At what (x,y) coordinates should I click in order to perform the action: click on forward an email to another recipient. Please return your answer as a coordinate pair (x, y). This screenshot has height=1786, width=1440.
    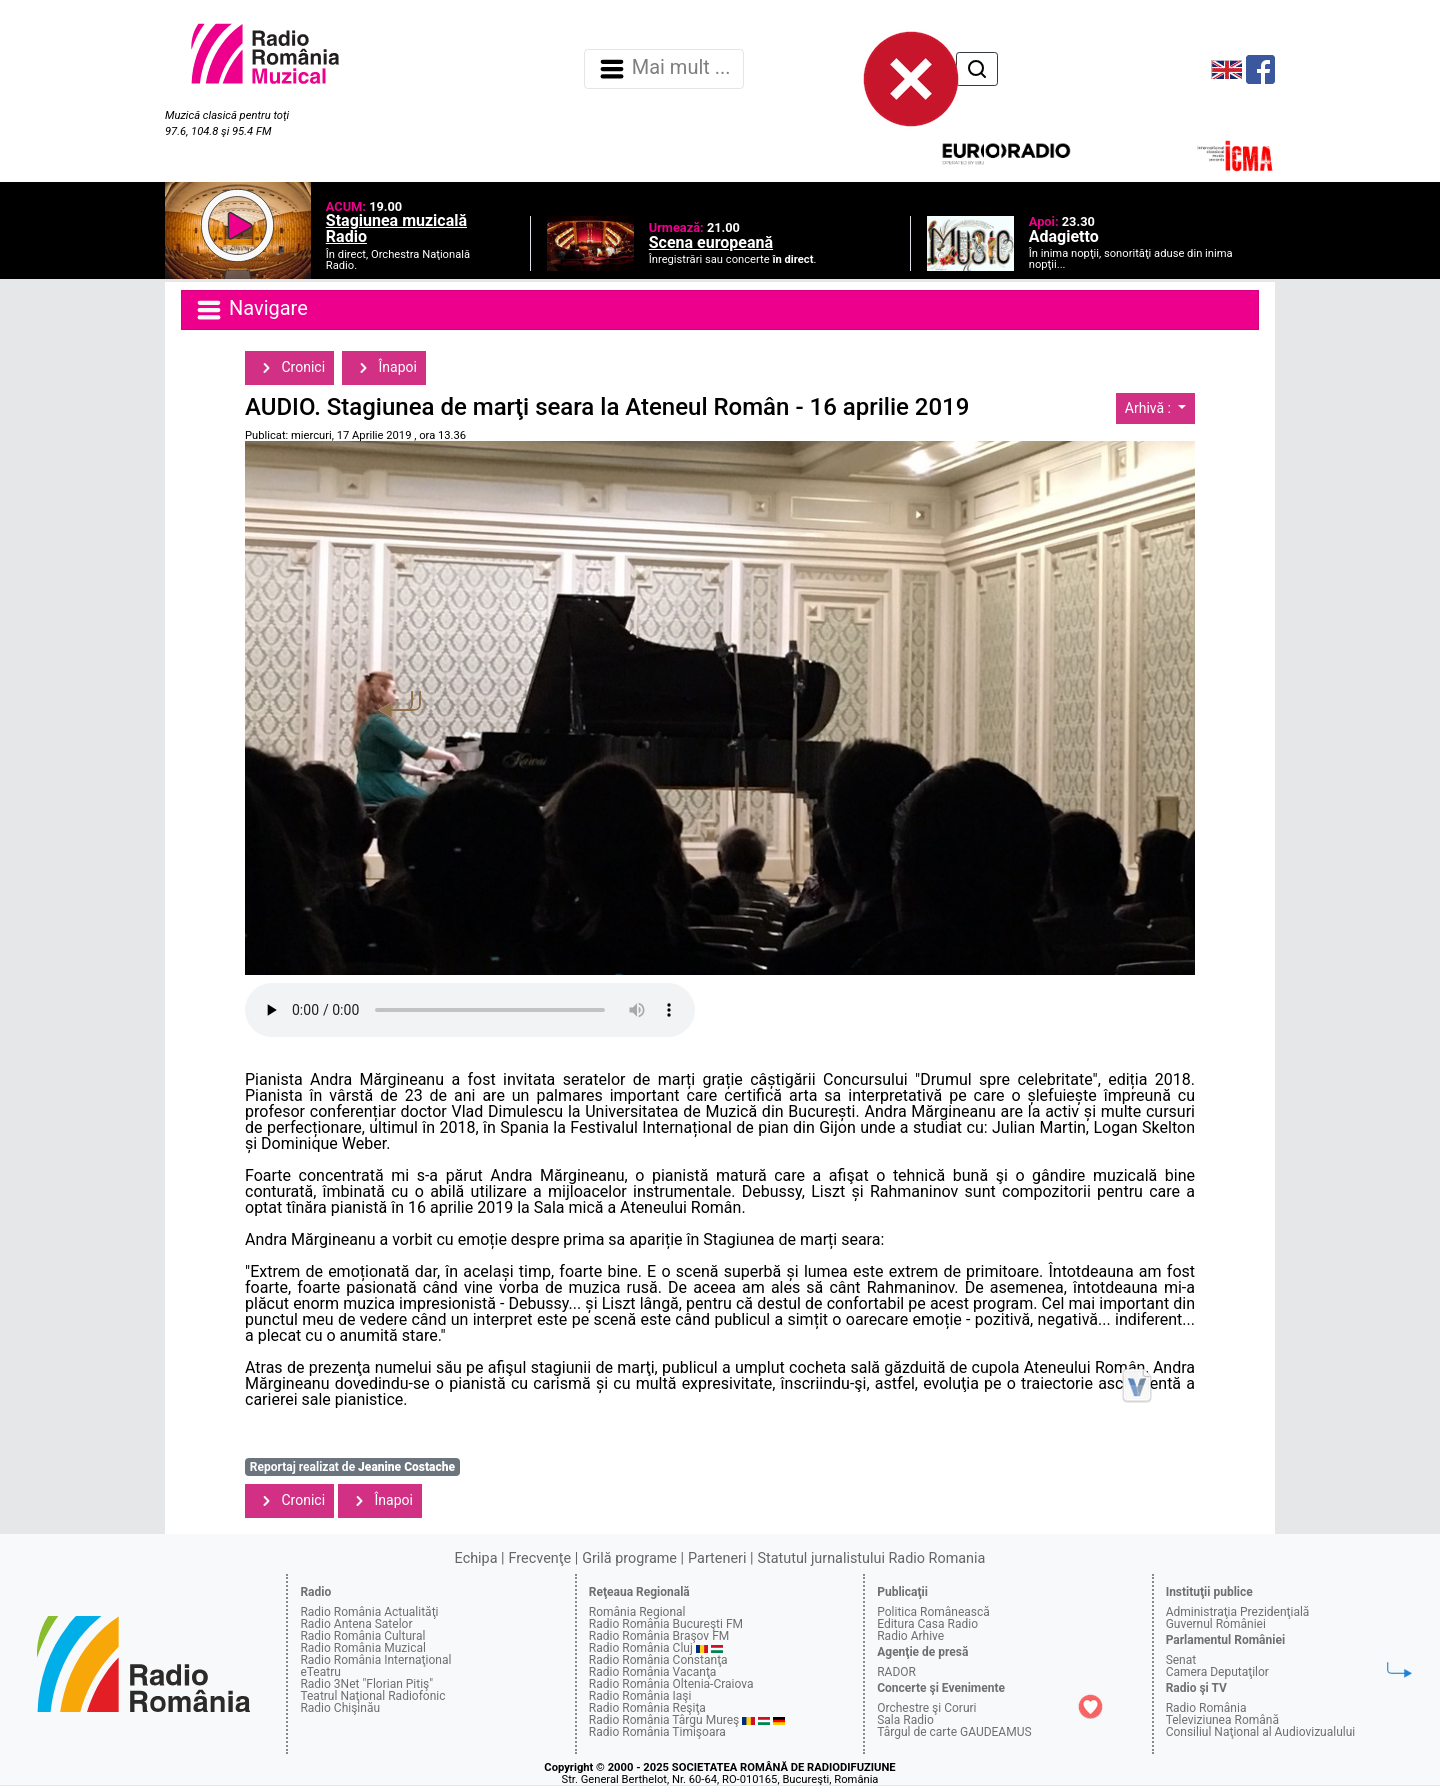
    Looking at the image, I should click on (1400, 1668).